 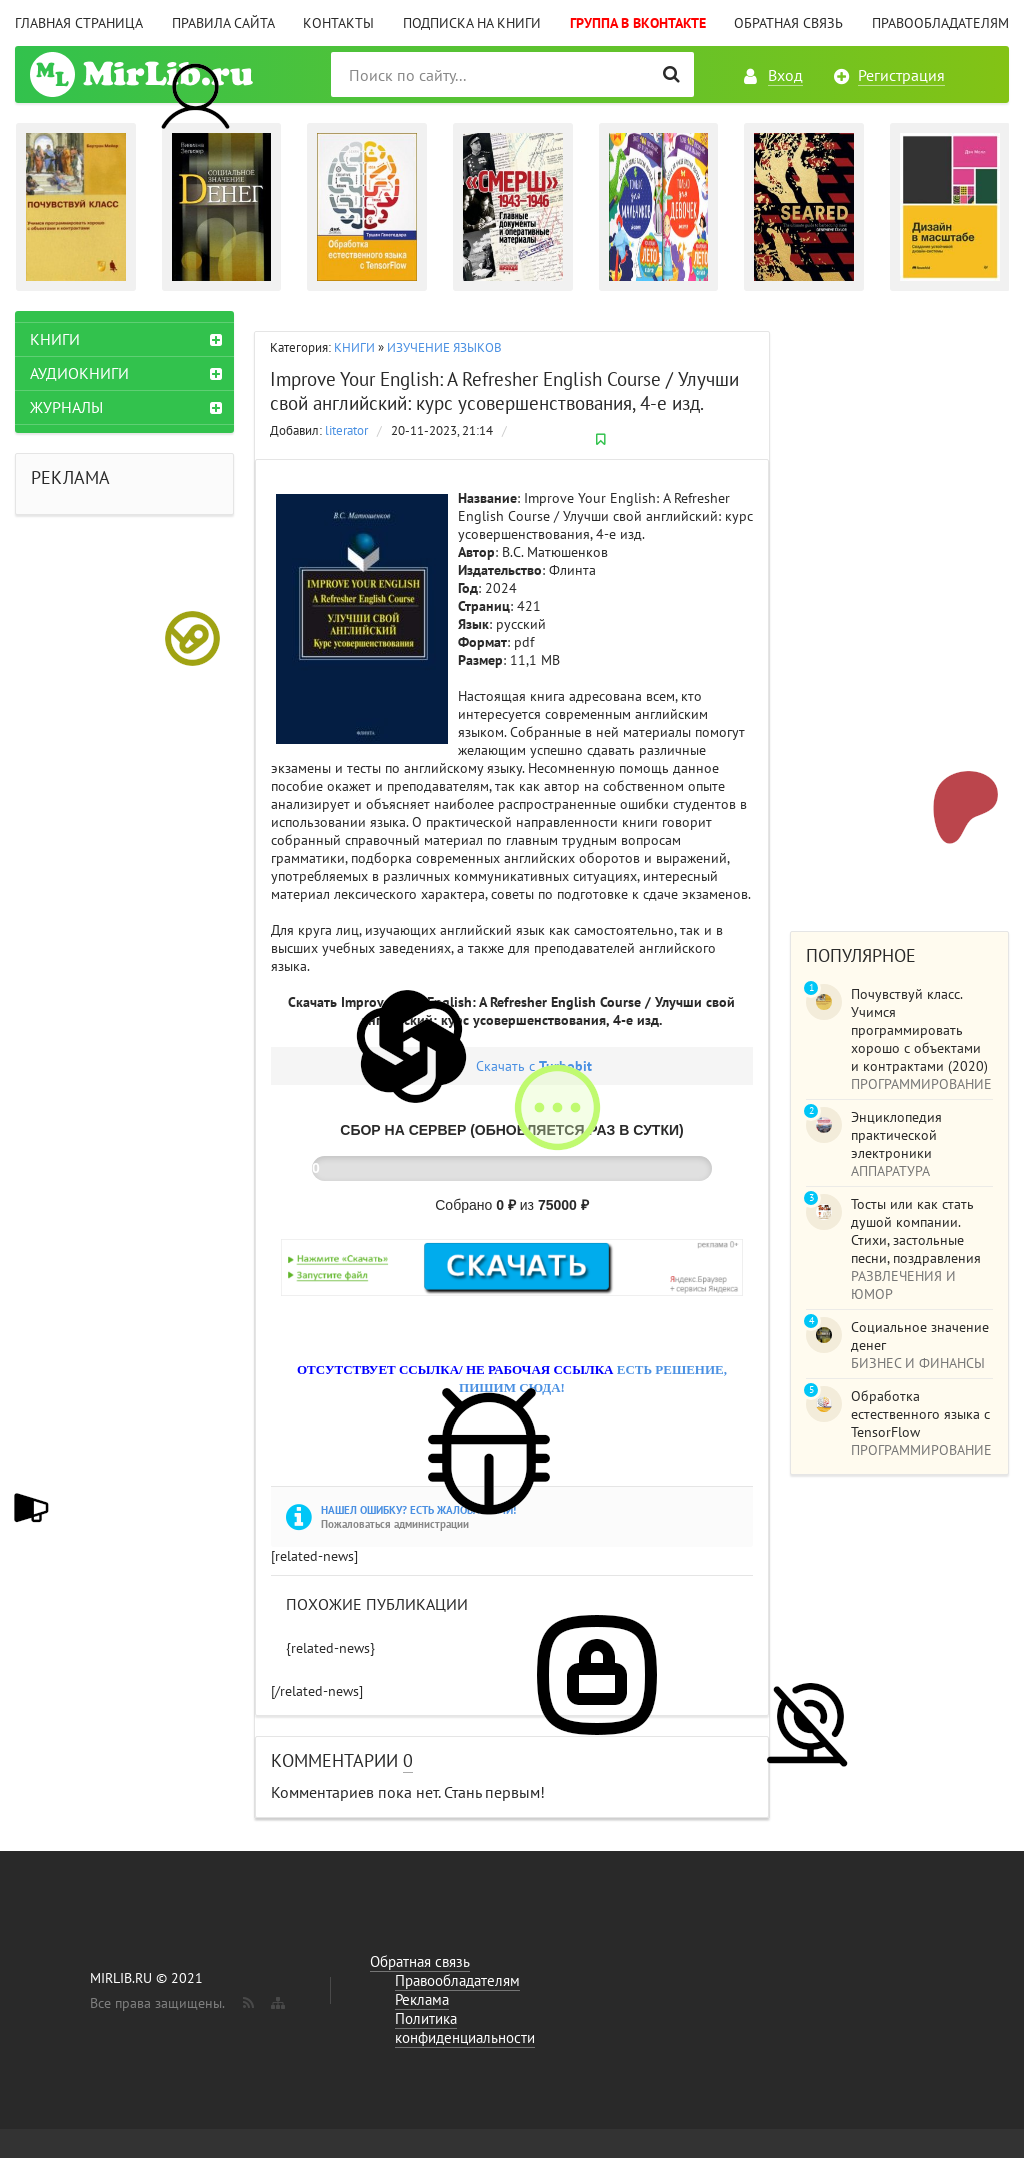 I want to click on open OpenAI or ChatGPT app, so click(x=411, y=1046).